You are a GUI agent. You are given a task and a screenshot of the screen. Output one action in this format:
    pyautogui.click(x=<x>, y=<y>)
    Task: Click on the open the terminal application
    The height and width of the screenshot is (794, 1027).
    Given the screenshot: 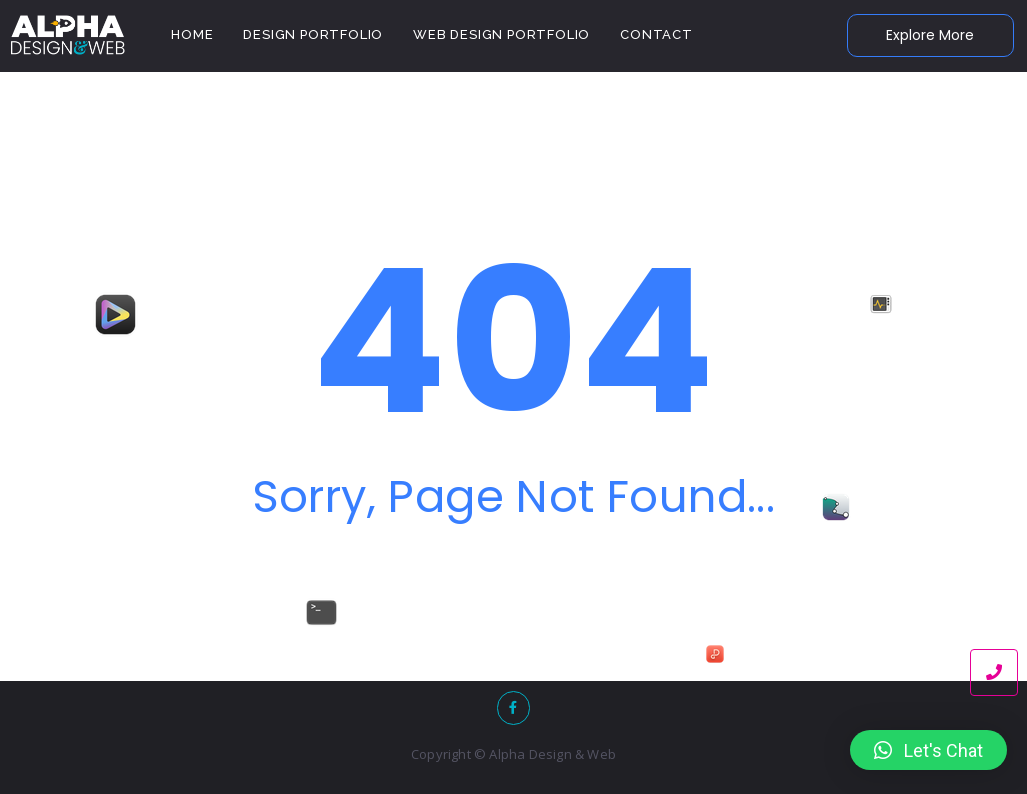 What is the action you would take?
    pyautogui.click(x=321, y=612)
    